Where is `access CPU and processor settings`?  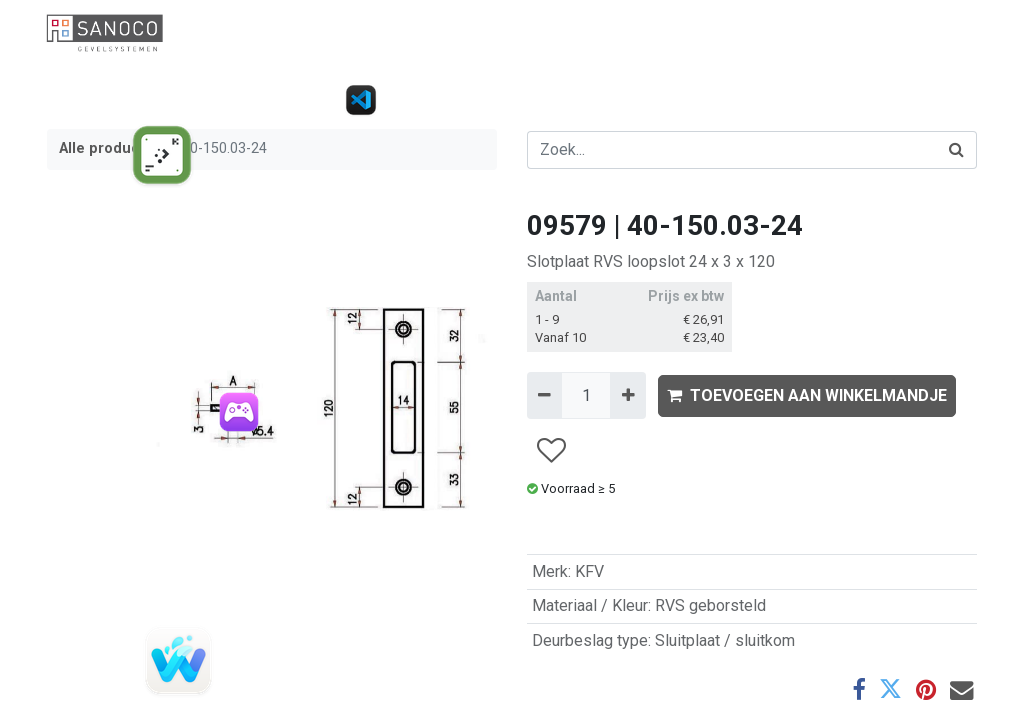
access CPU and processor settings is located at coordinates (162, 156).